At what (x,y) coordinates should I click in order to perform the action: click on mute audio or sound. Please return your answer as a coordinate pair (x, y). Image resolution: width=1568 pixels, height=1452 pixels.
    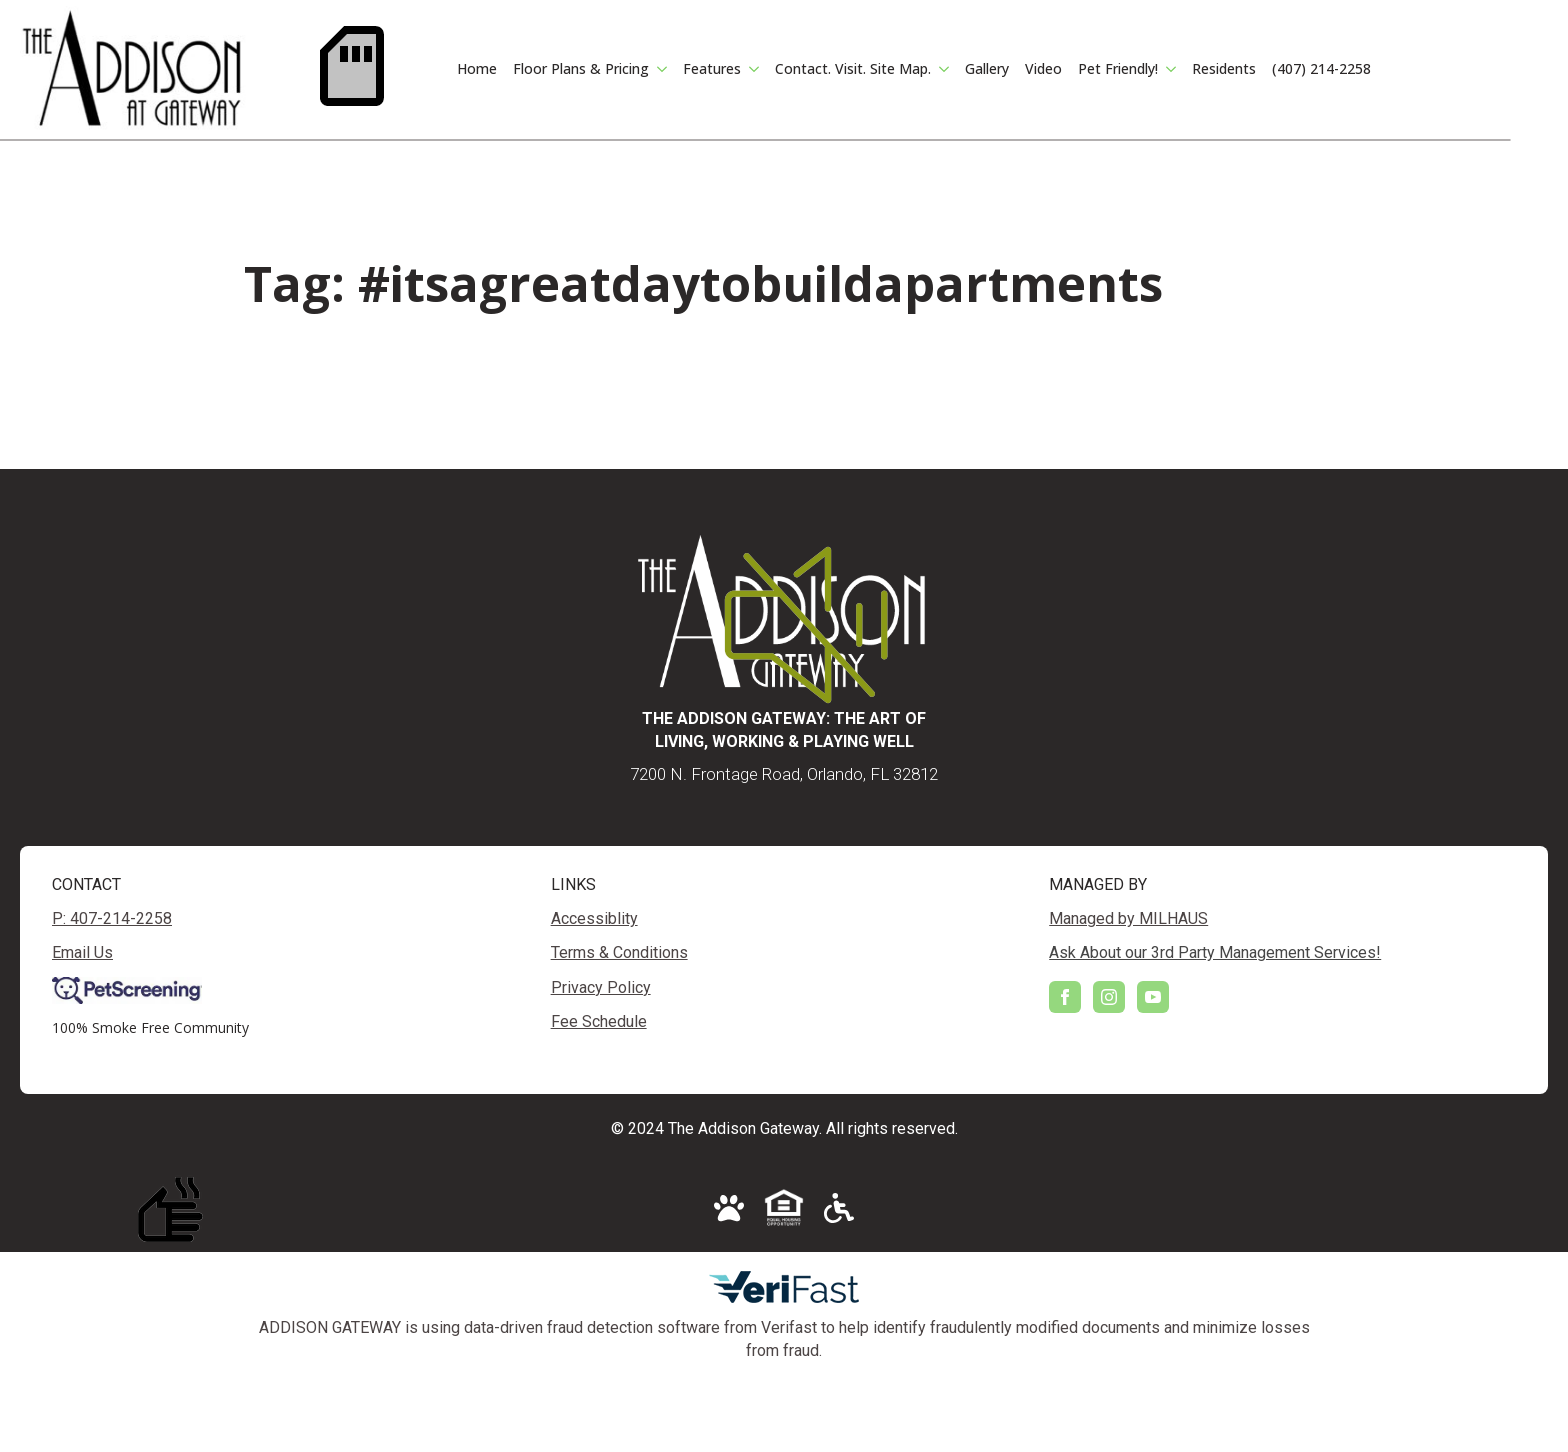
    Looking at the image, I should click on (803, 625).